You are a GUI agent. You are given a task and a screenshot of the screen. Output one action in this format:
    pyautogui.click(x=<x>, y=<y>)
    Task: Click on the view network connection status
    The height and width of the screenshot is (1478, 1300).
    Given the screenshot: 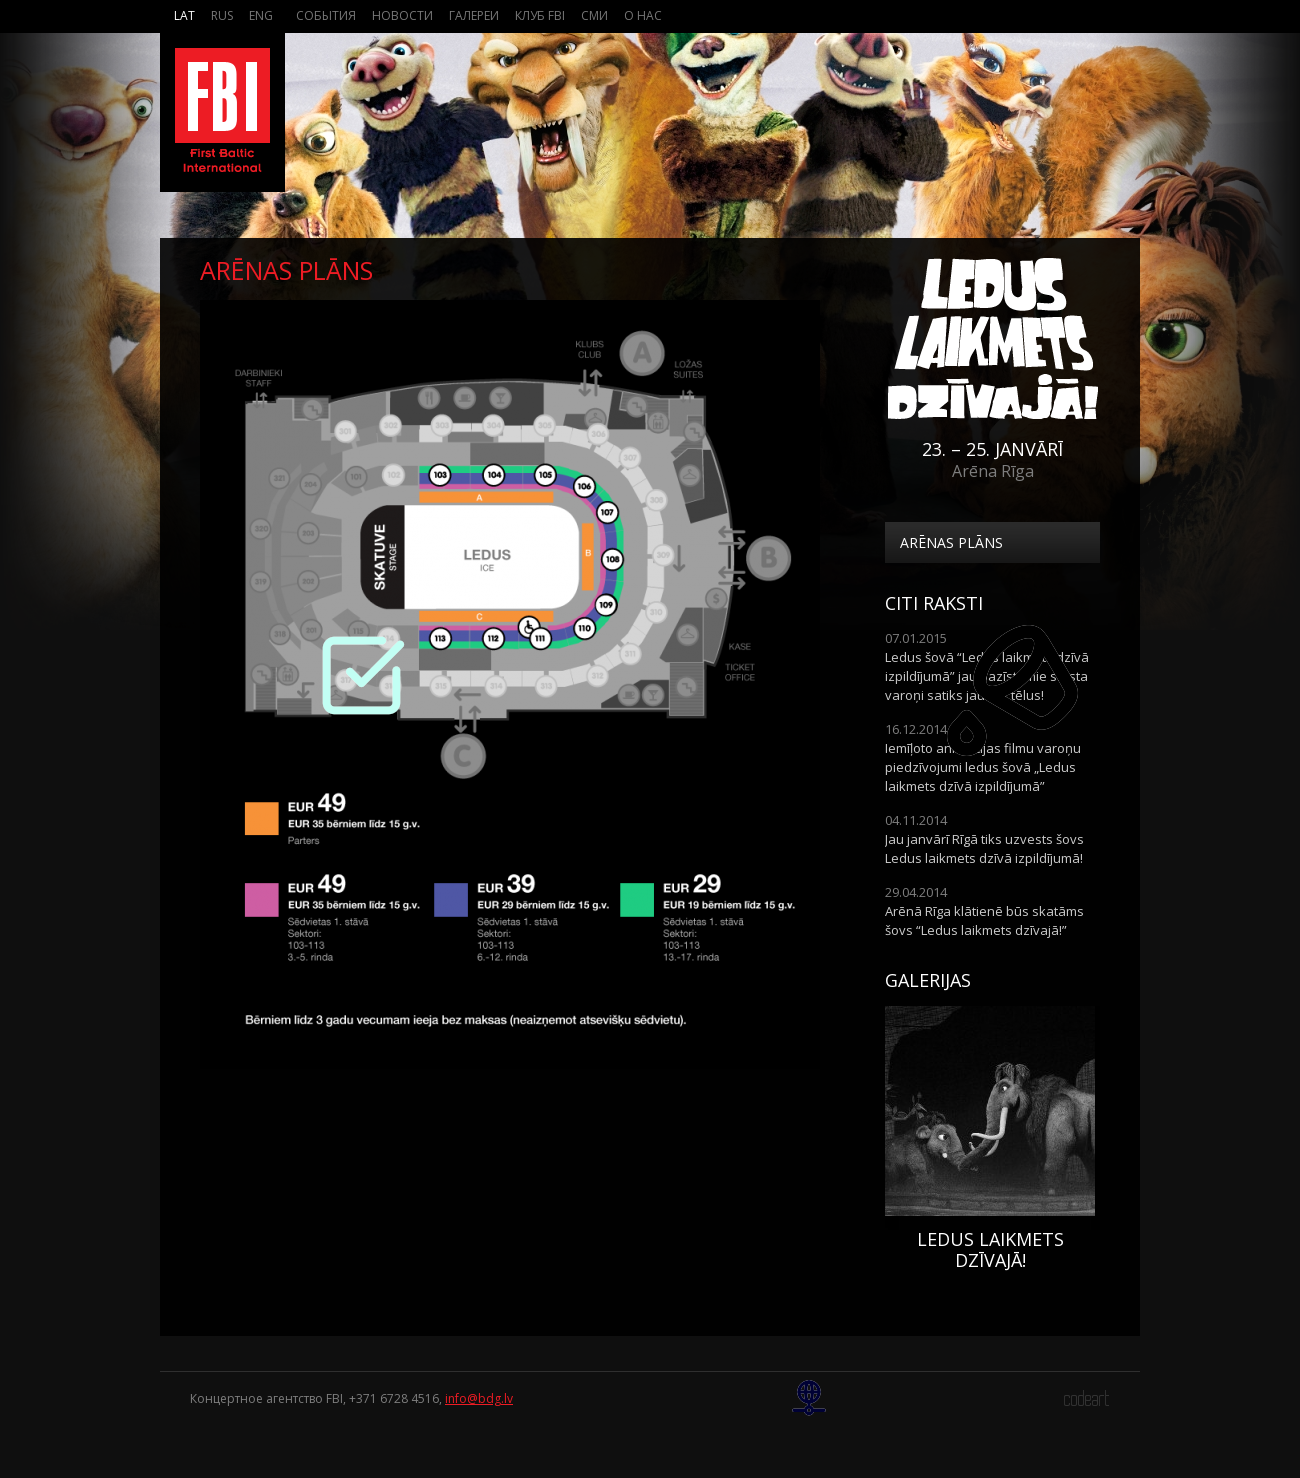 What is the action you would take?
    pyautogui.click(x=809, y=1397)
    